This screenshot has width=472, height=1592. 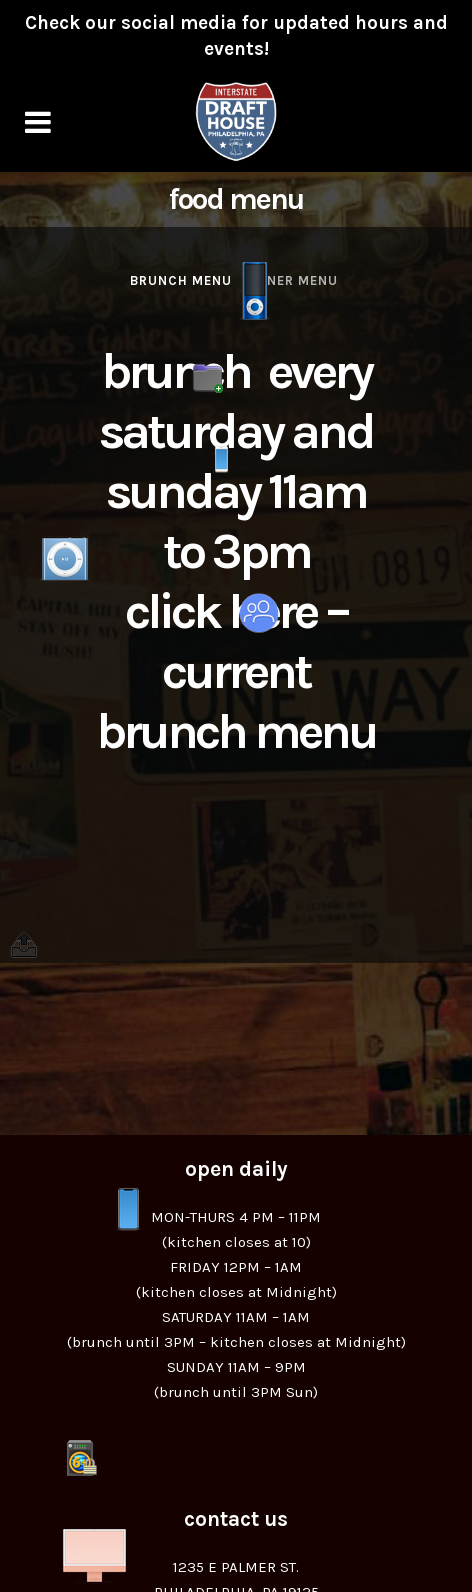 I want to click on access user account settings, so click(x=259, y=613).